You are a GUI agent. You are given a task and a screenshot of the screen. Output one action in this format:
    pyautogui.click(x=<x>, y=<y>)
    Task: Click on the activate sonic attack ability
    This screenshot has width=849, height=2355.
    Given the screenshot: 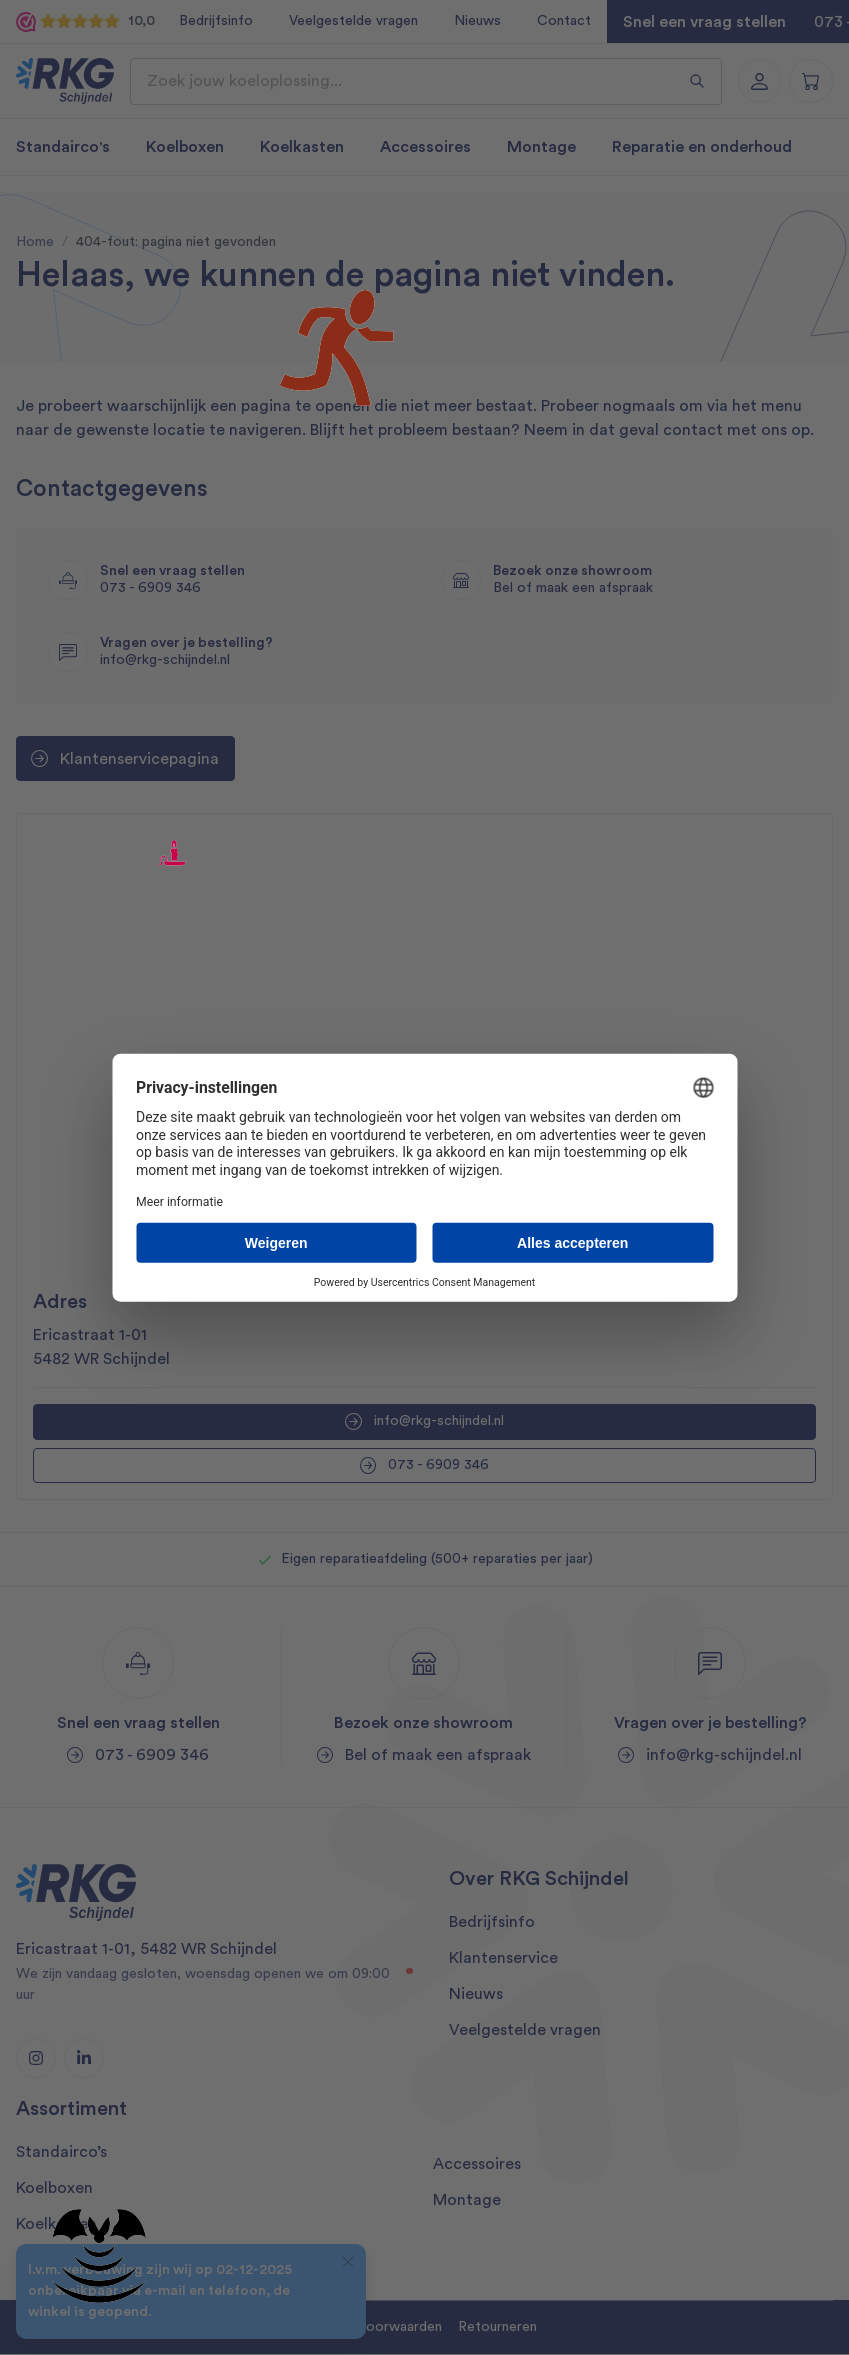 What is the action you would take?
    pyautogui.click(x=99, y=2256)
    